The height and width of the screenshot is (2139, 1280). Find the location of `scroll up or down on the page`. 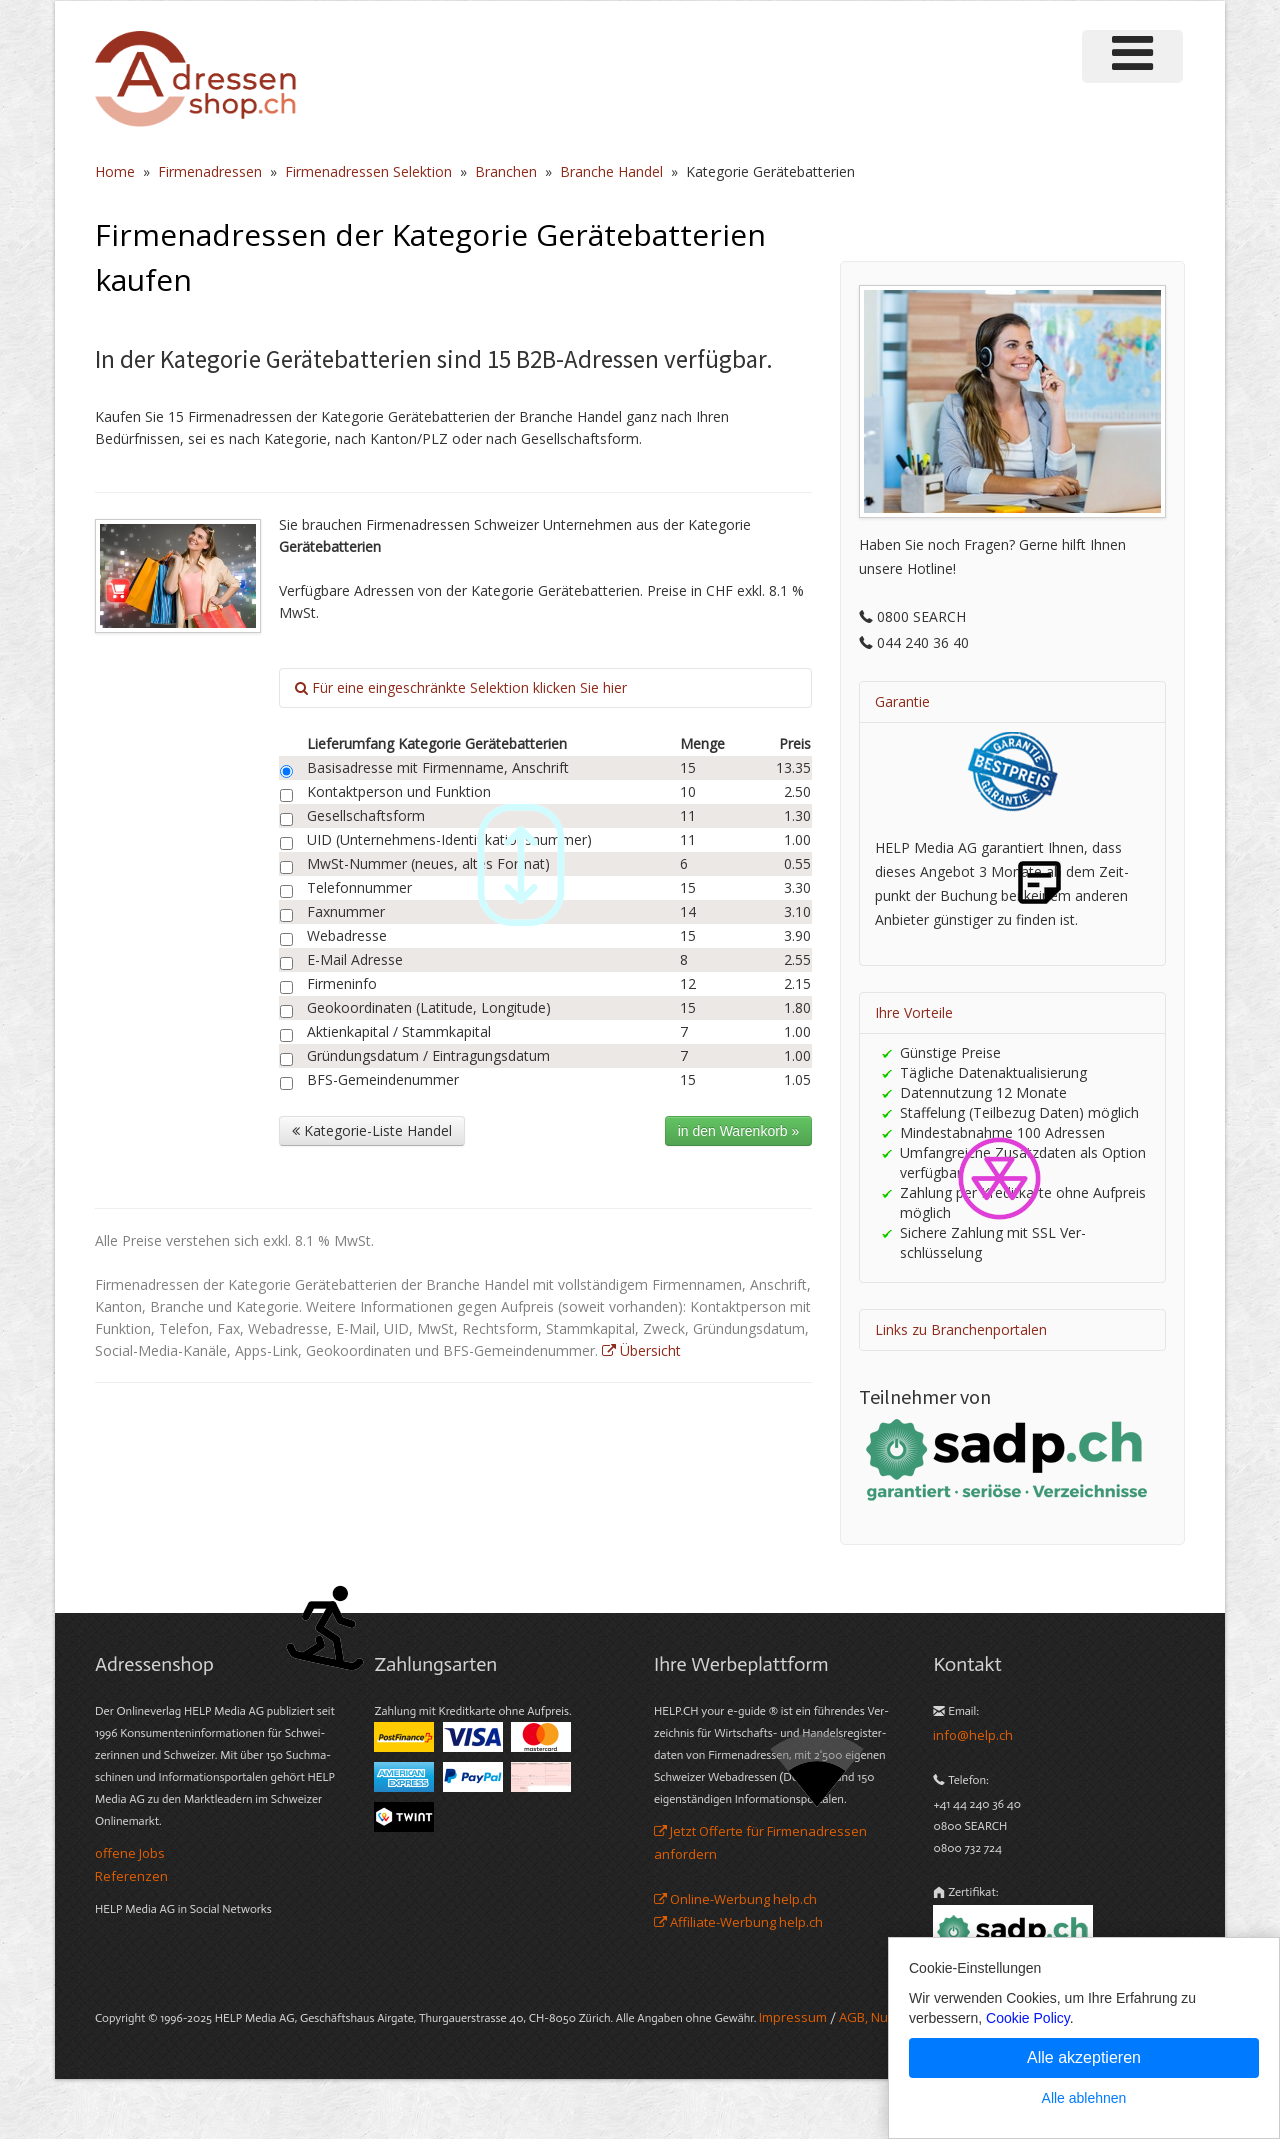

scroll up or down on the page is located at coordinates (521, 865).